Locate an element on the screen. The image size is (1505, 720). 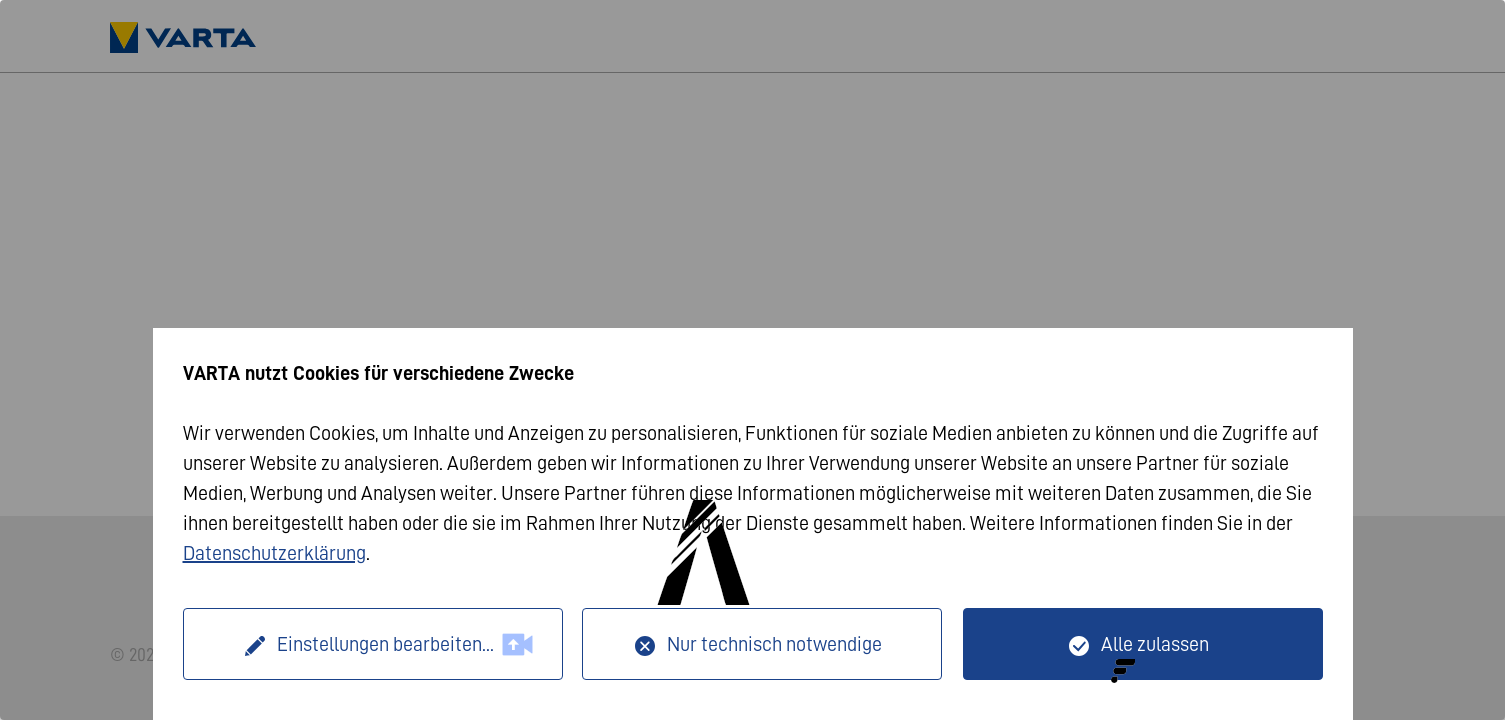
flat.io logo is located at coordinates (1123, 671).